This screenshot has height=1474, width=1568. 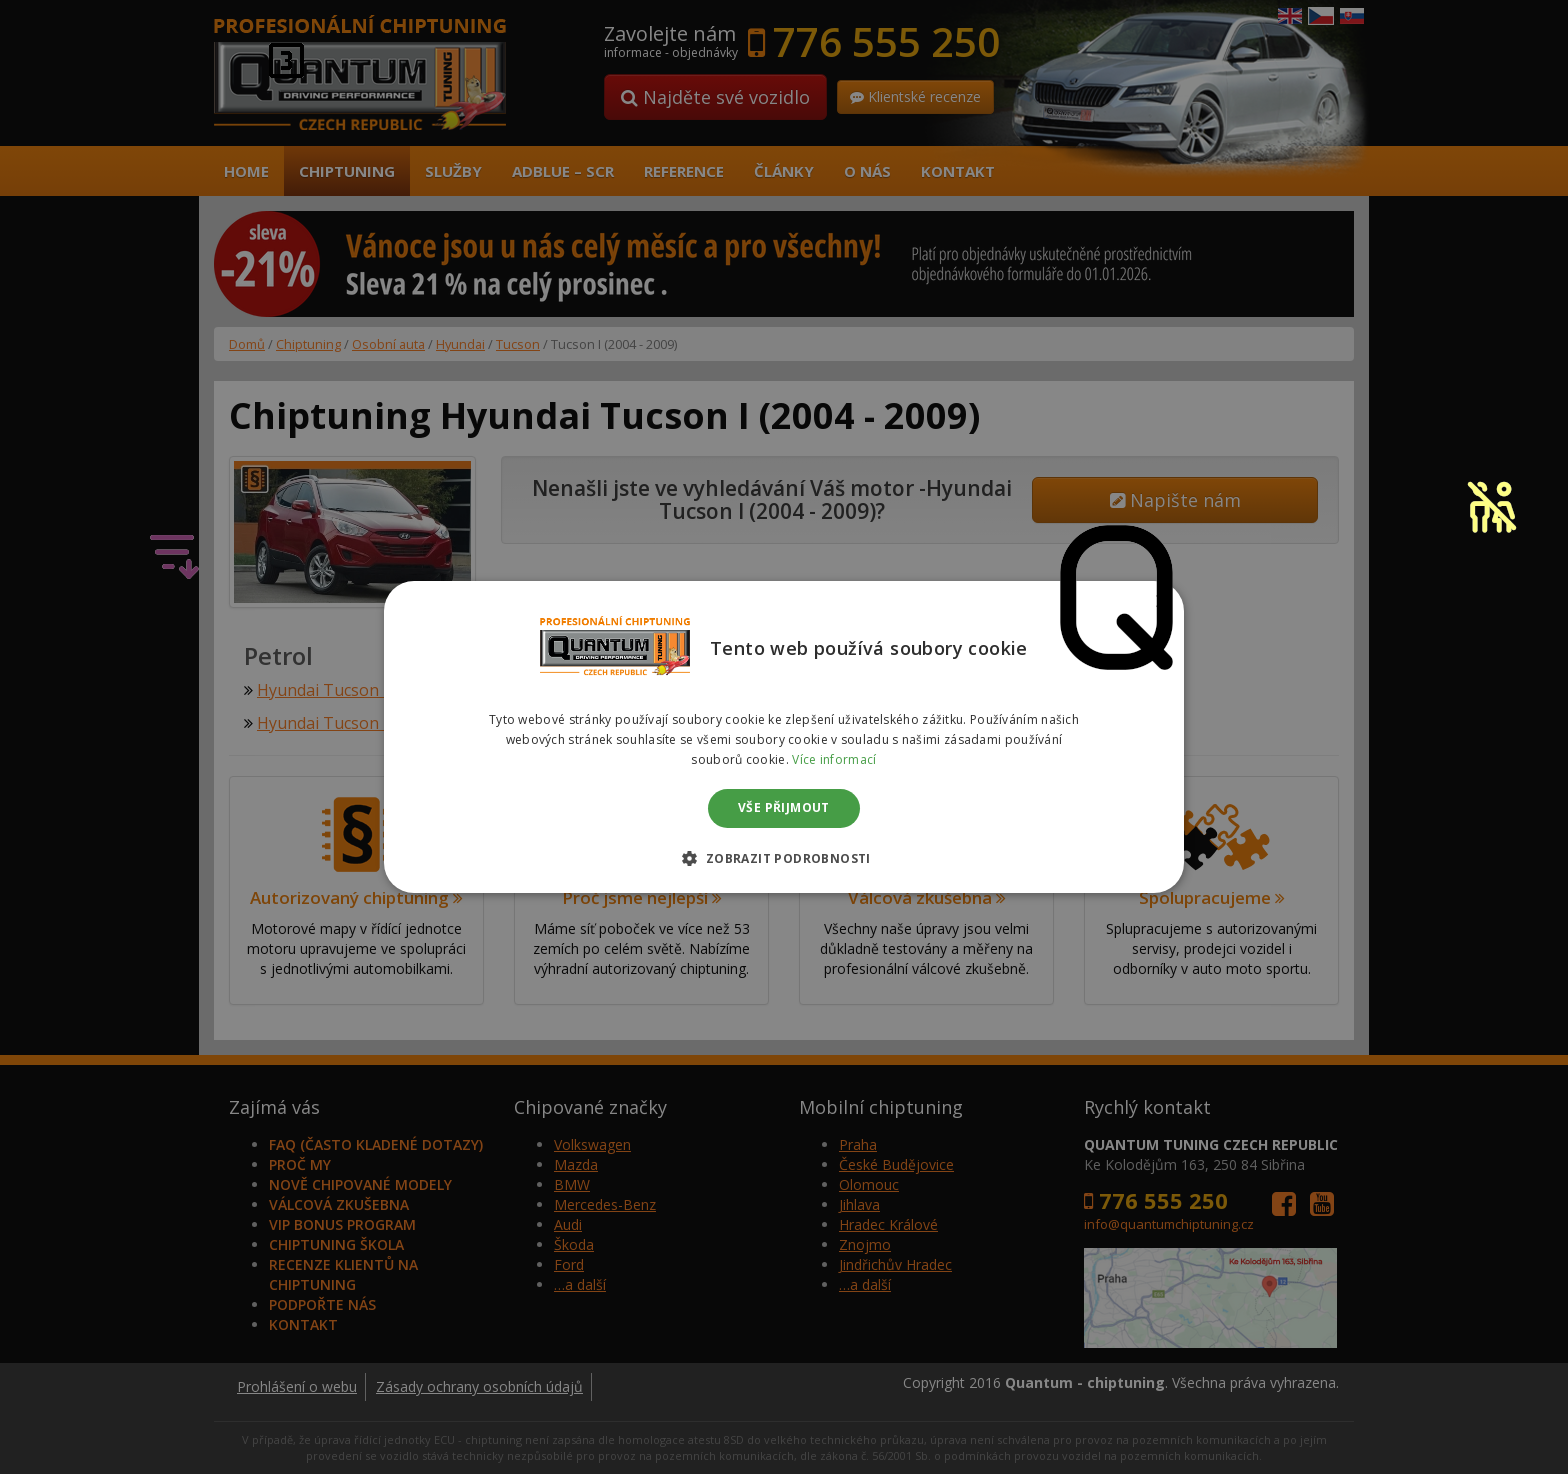 What do you see at coordinates (286, 60) in the screenshot?
I see `select option 3 from a numbered list` at bounding box center [286, 60].